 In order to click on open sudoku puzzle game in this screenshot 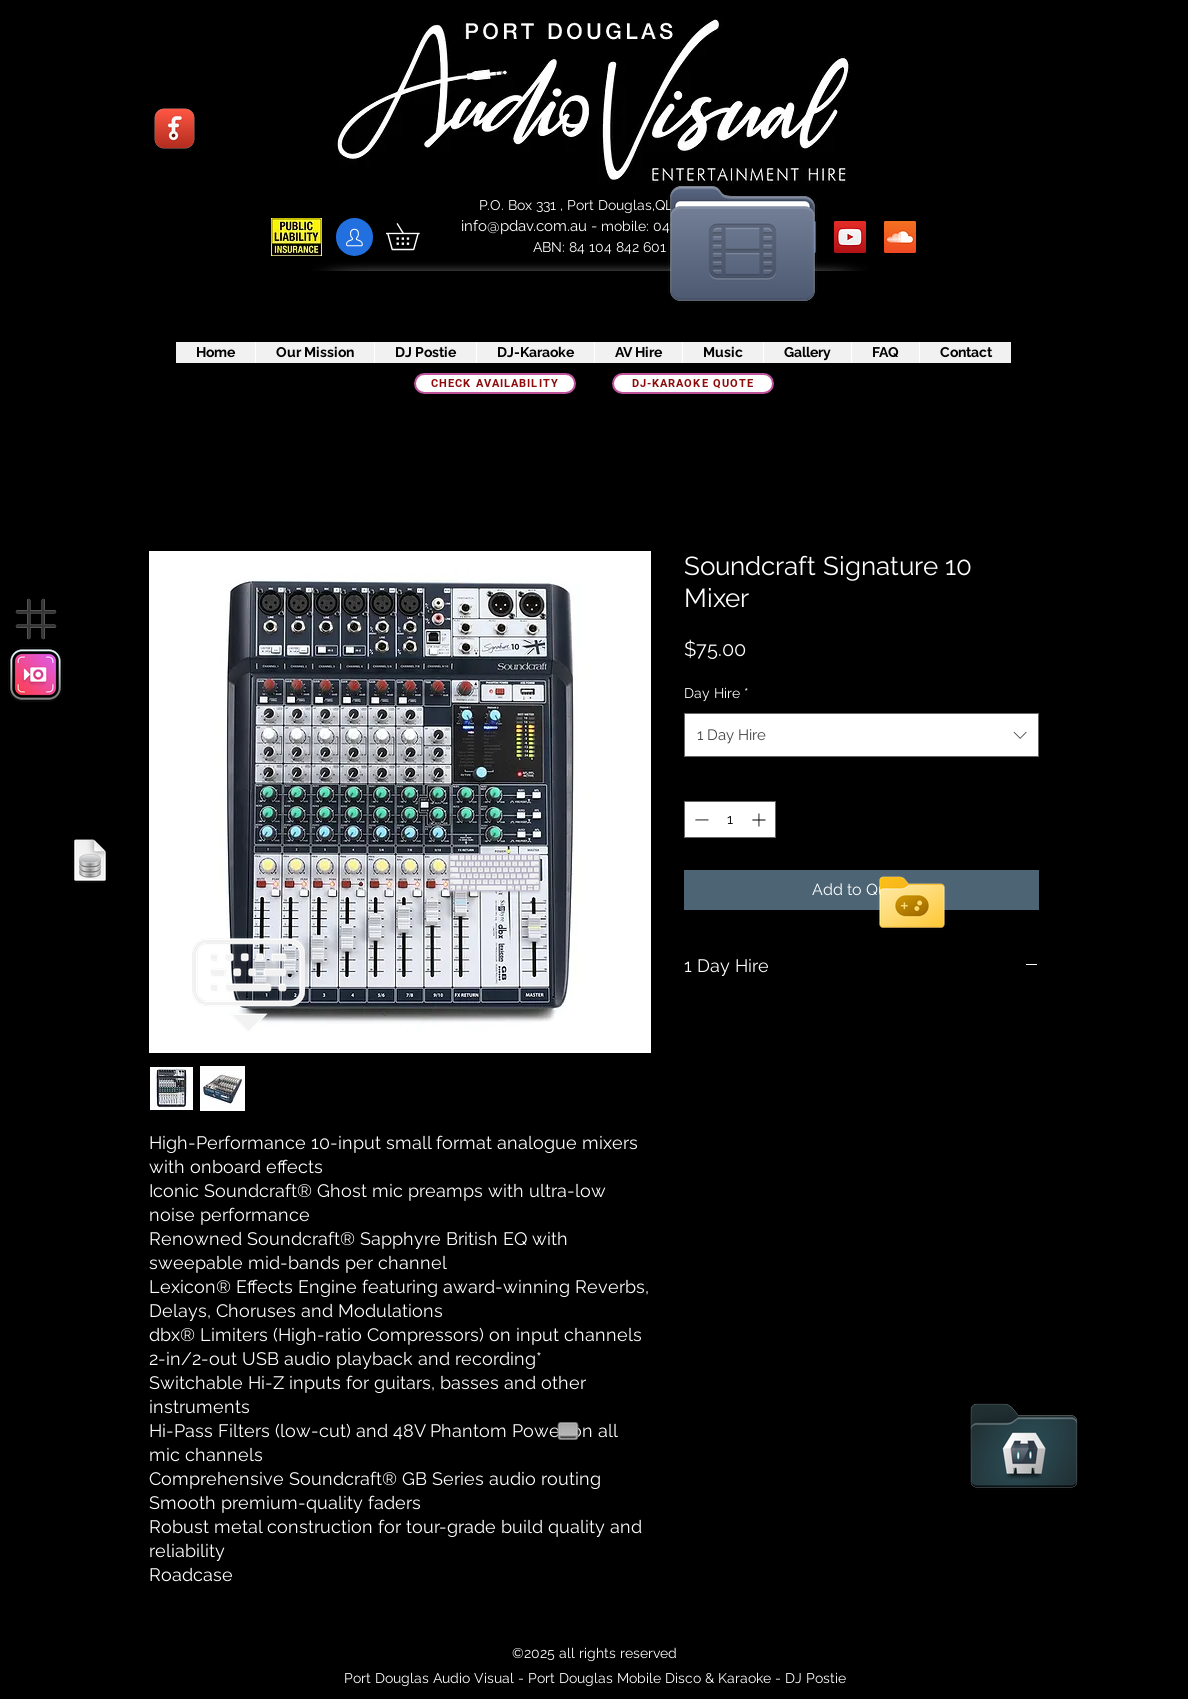, I will do `click(36, 619)`.